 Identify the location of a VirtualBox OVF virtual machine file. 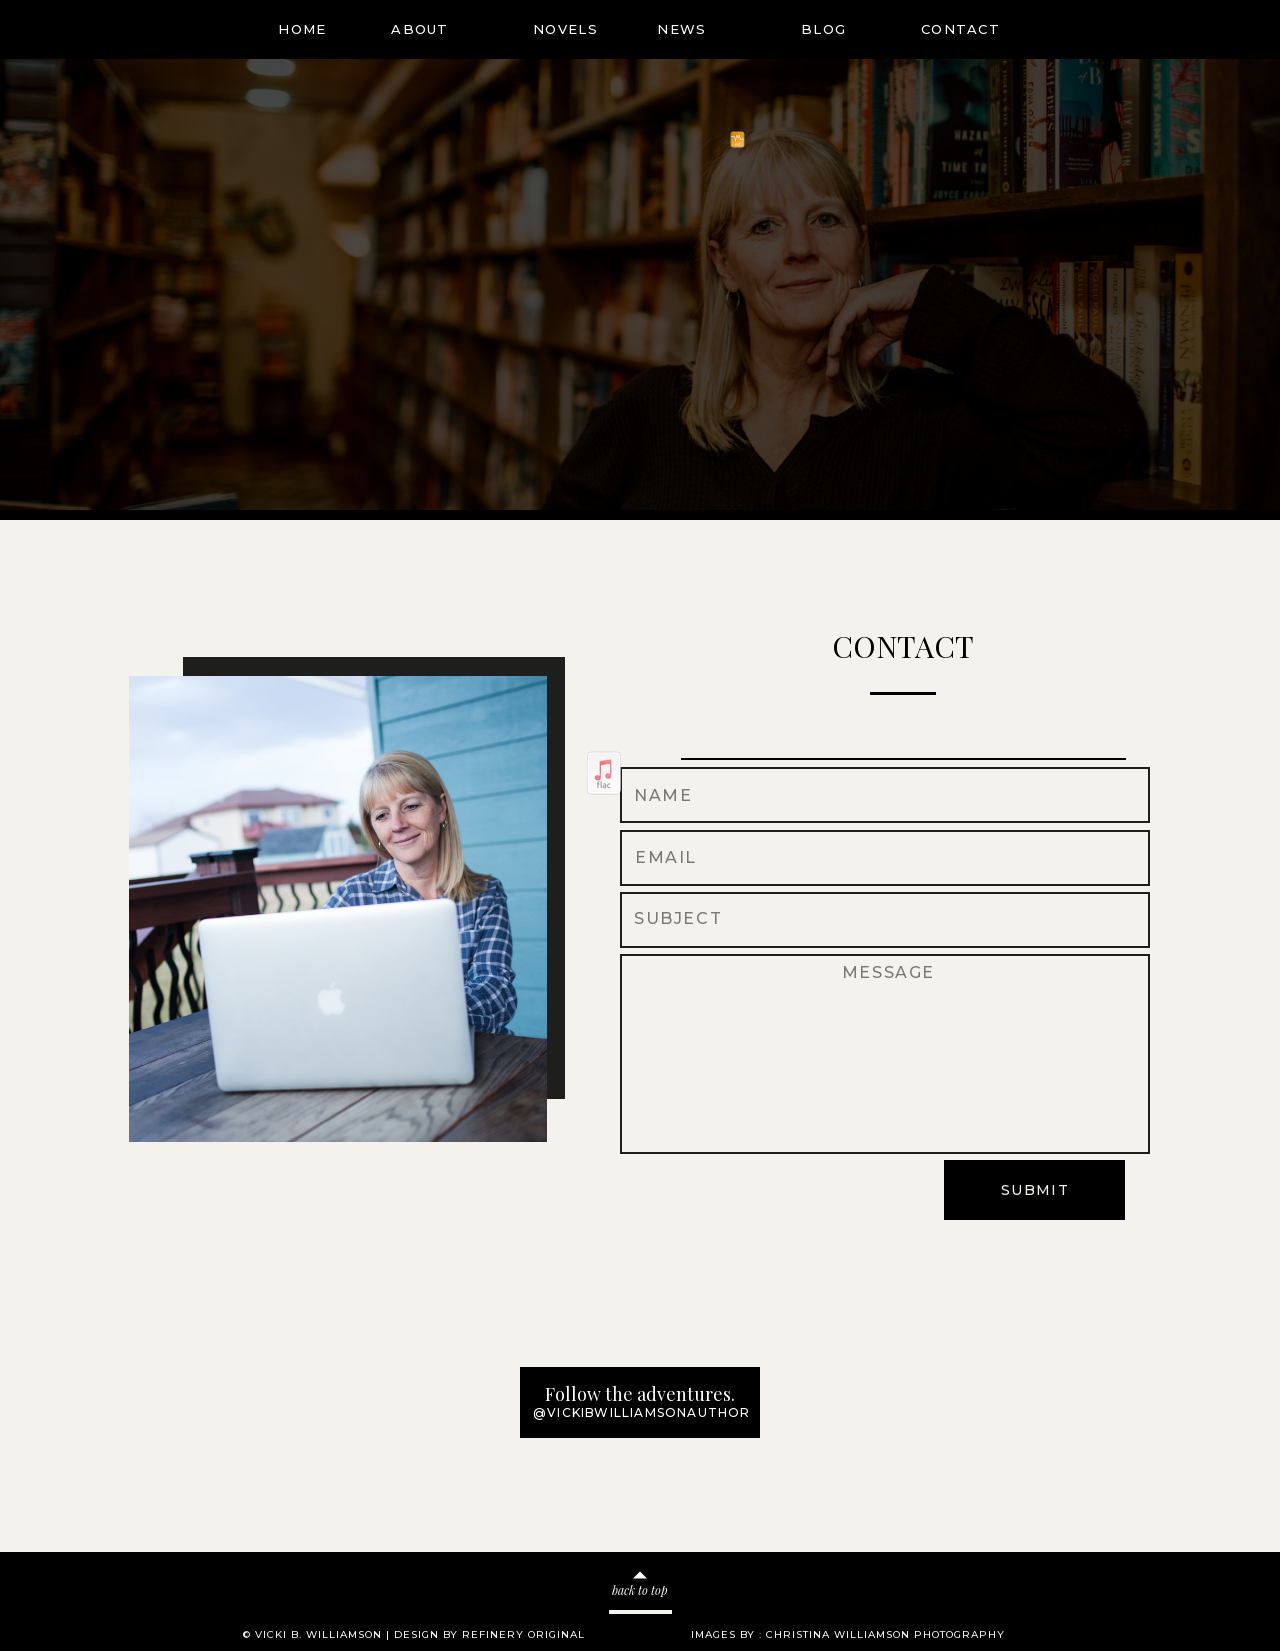
(737, 139).